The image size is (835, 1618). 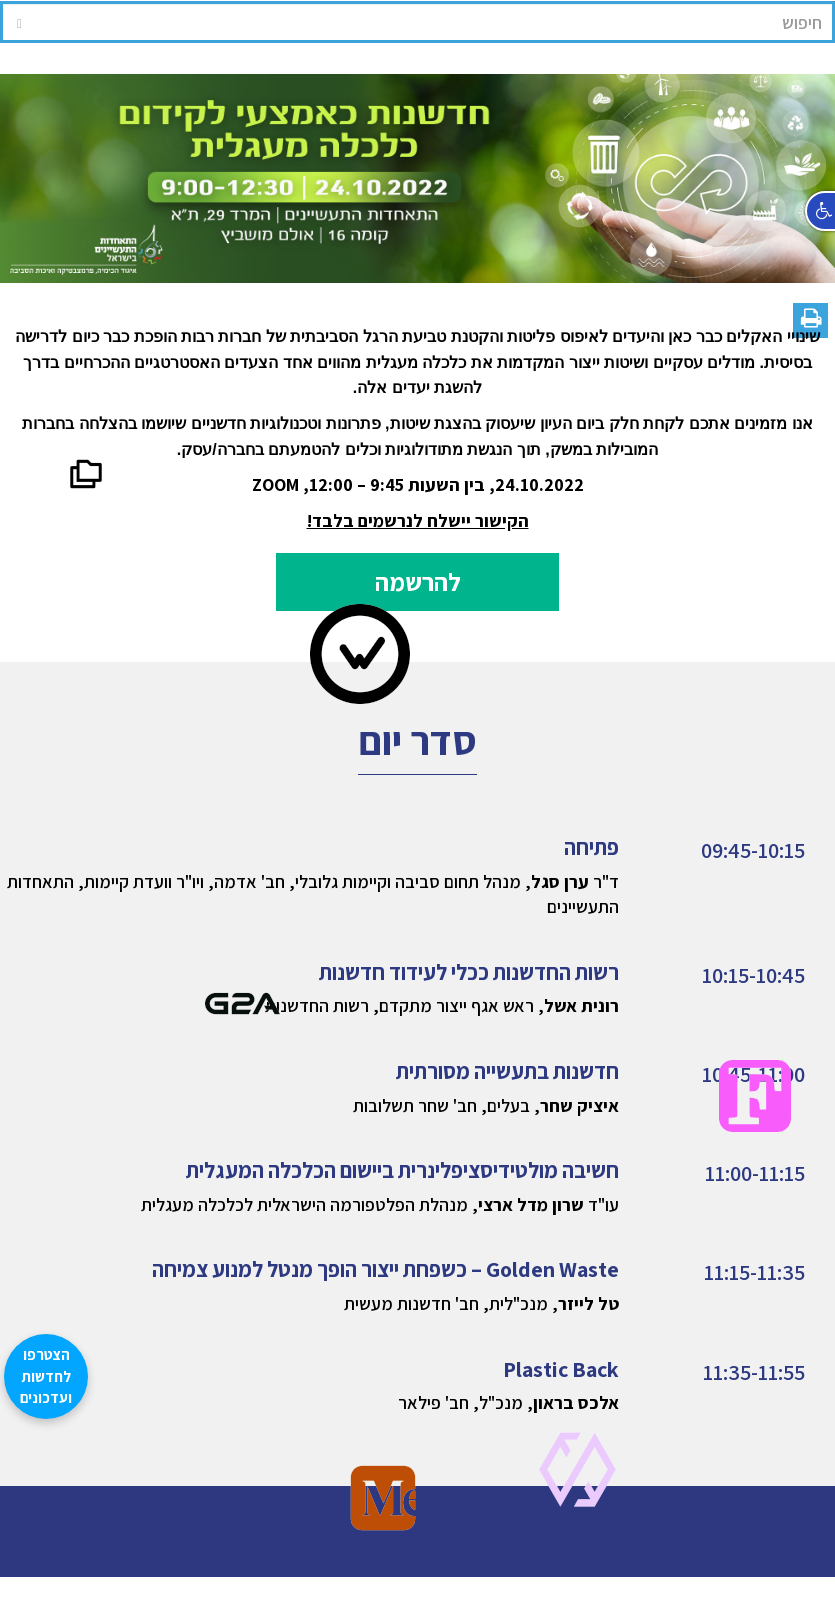 I want to click on xendit payment platform logo, so click(x=577, y=1469).